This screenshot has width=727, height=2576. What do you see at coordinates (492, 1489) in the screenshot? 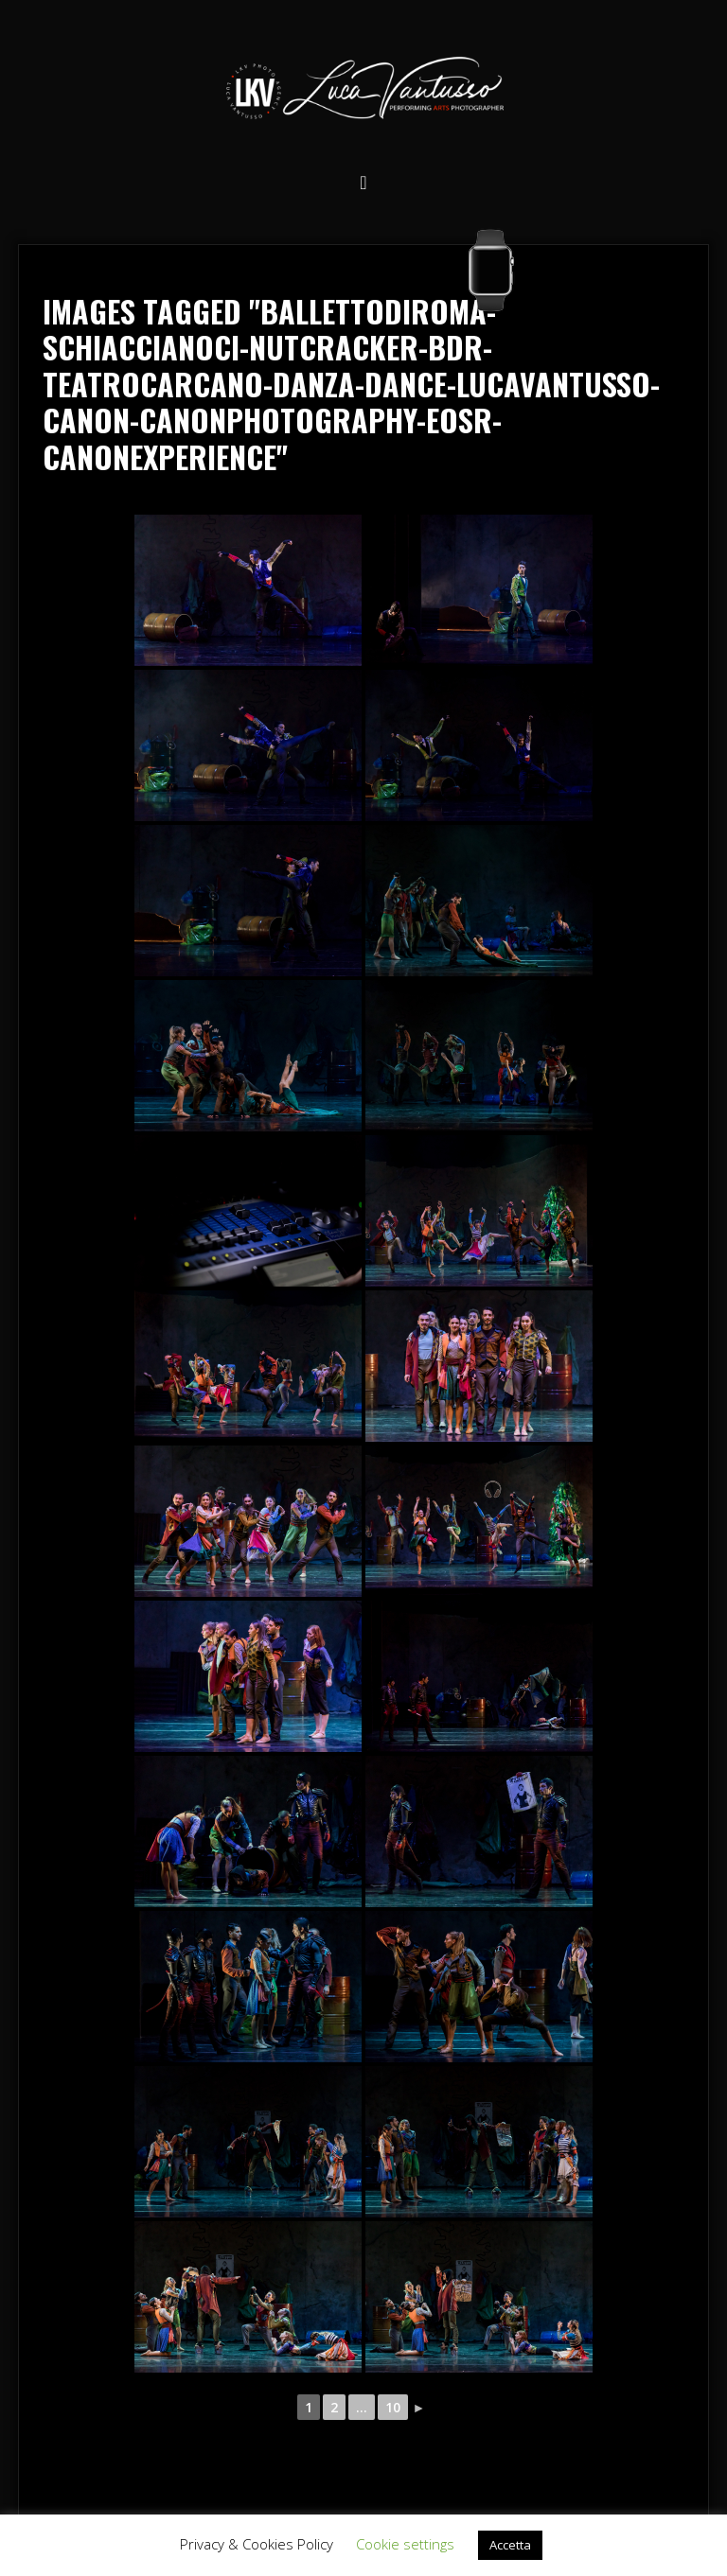
I see `connect bluetooth headphones` at bounding box center [492, 1489].